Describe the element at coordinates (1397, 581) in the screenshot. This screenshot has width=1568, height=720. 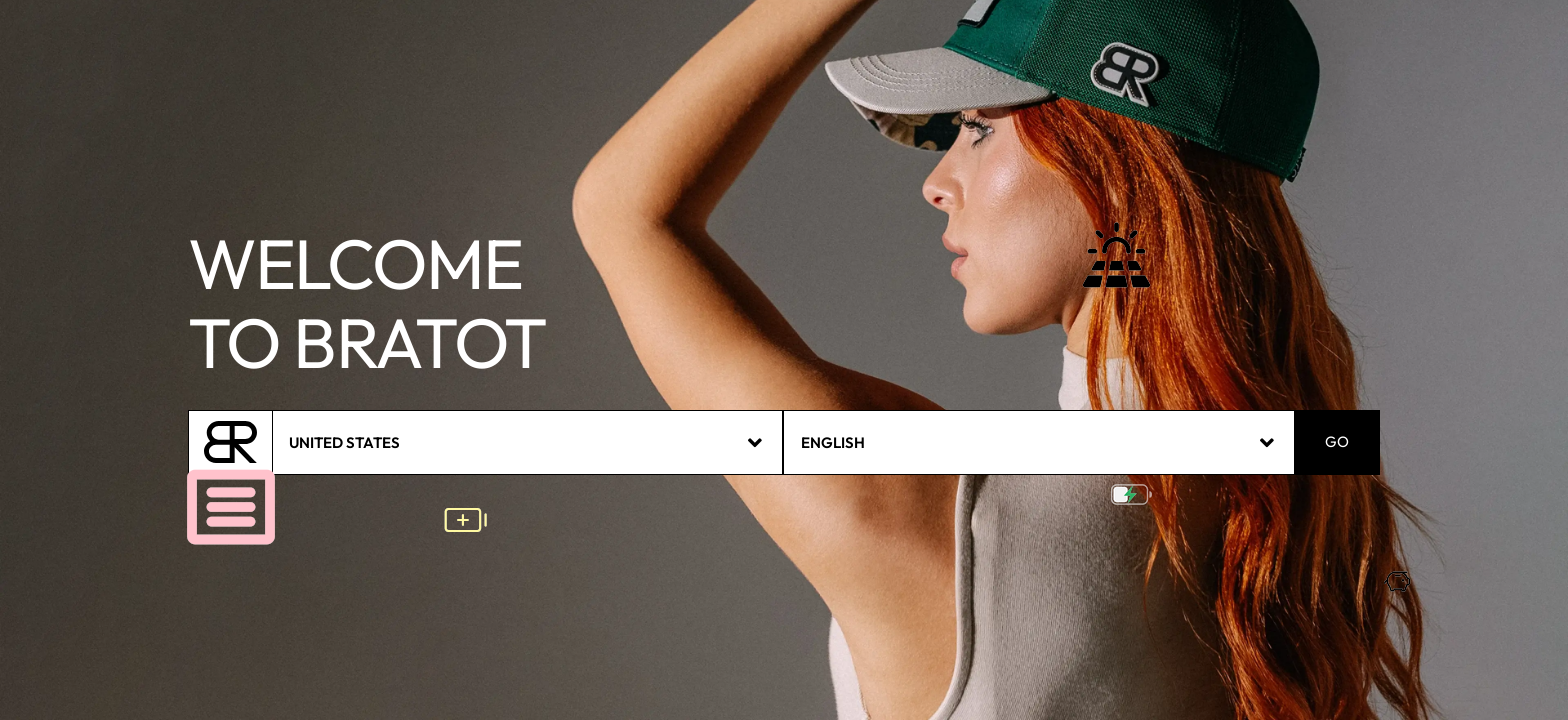
I see `view your savings or budget` at that location.